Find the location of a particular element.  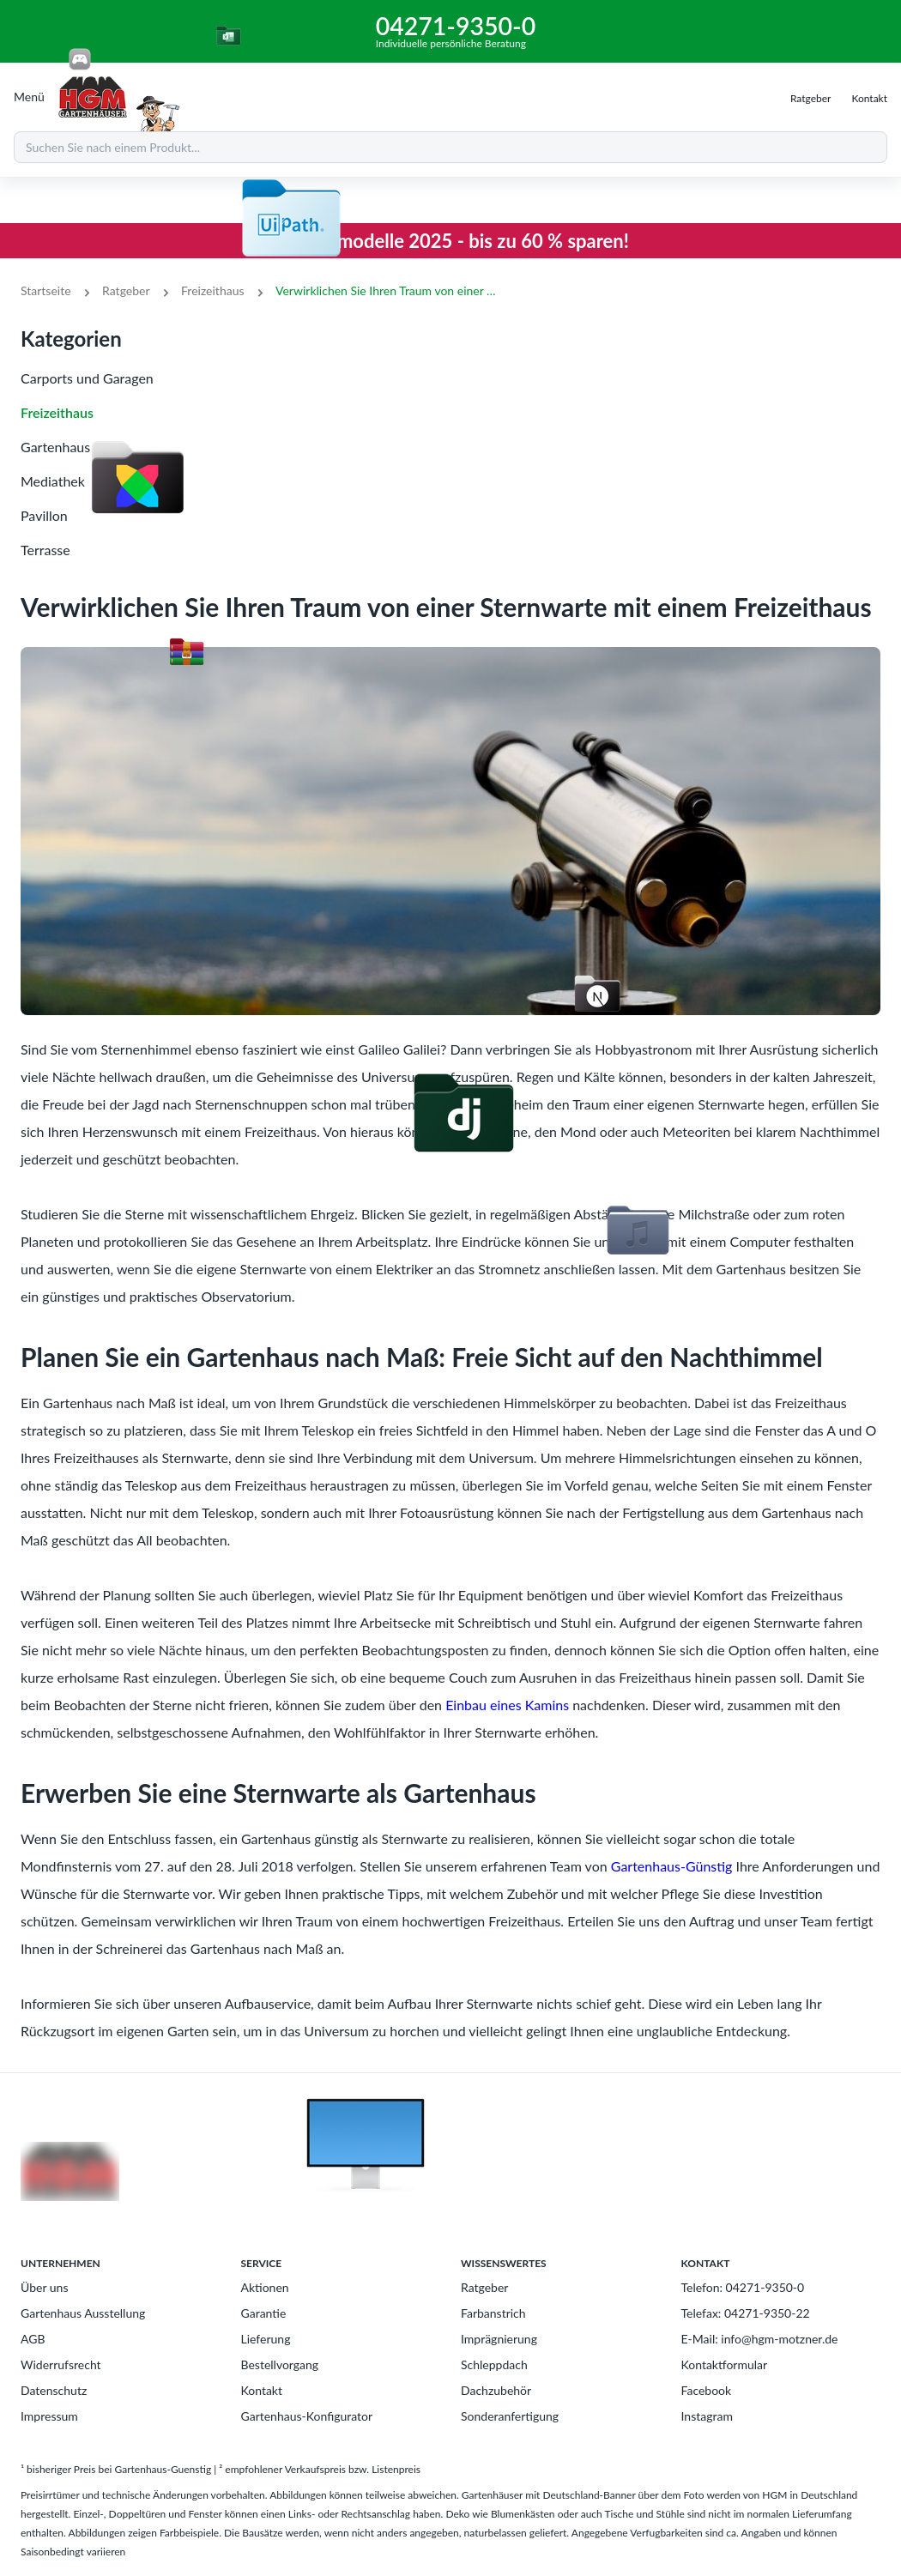

open folder containing excel spreadsheets is located at coordinates (228, 36).